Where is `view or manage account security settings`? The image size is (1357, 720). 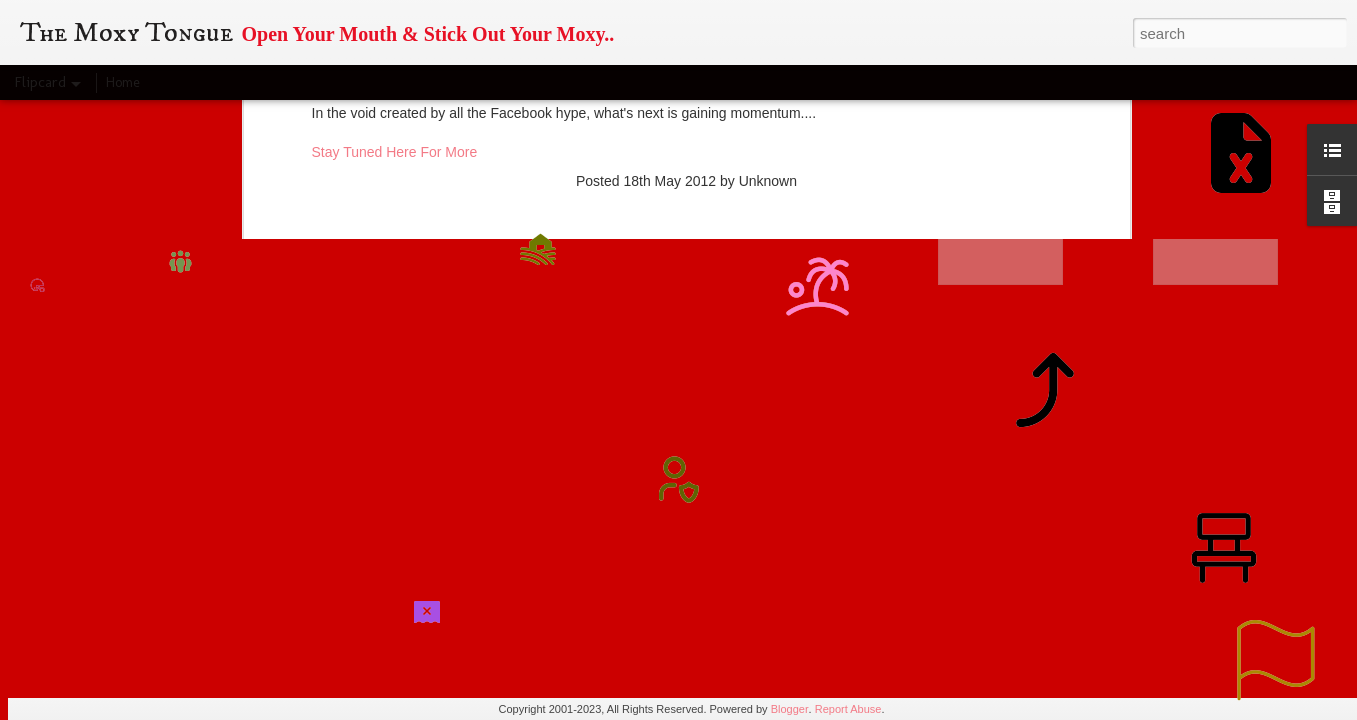
view or manage account security settings is located at coordinates (674, 478).